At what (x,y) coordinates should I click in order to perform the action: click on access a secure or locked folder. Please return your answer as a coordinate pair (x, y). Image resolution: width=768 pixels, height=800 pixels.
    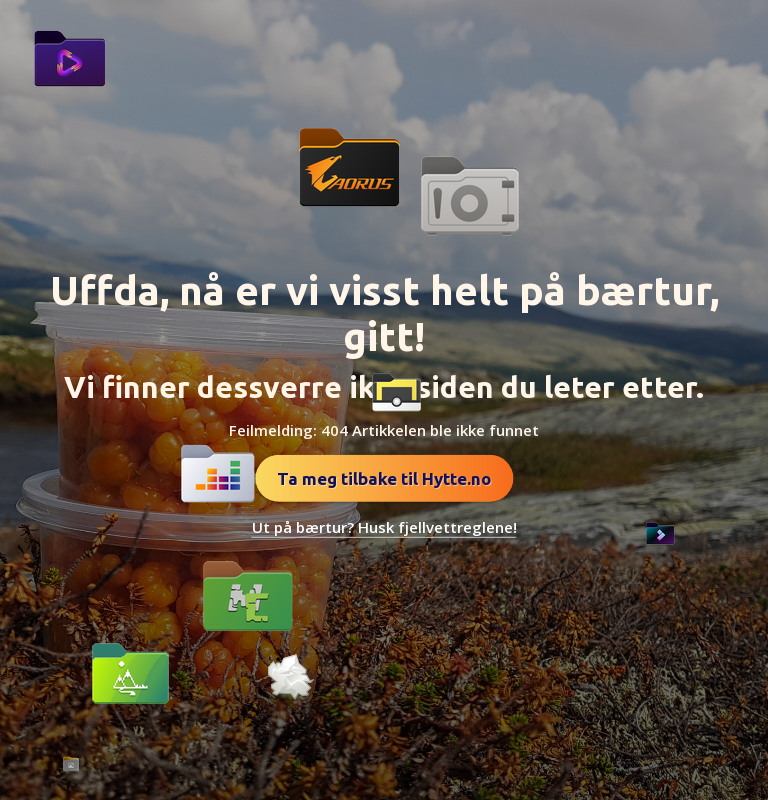
    Looking at the image, I should click on (469, 197).